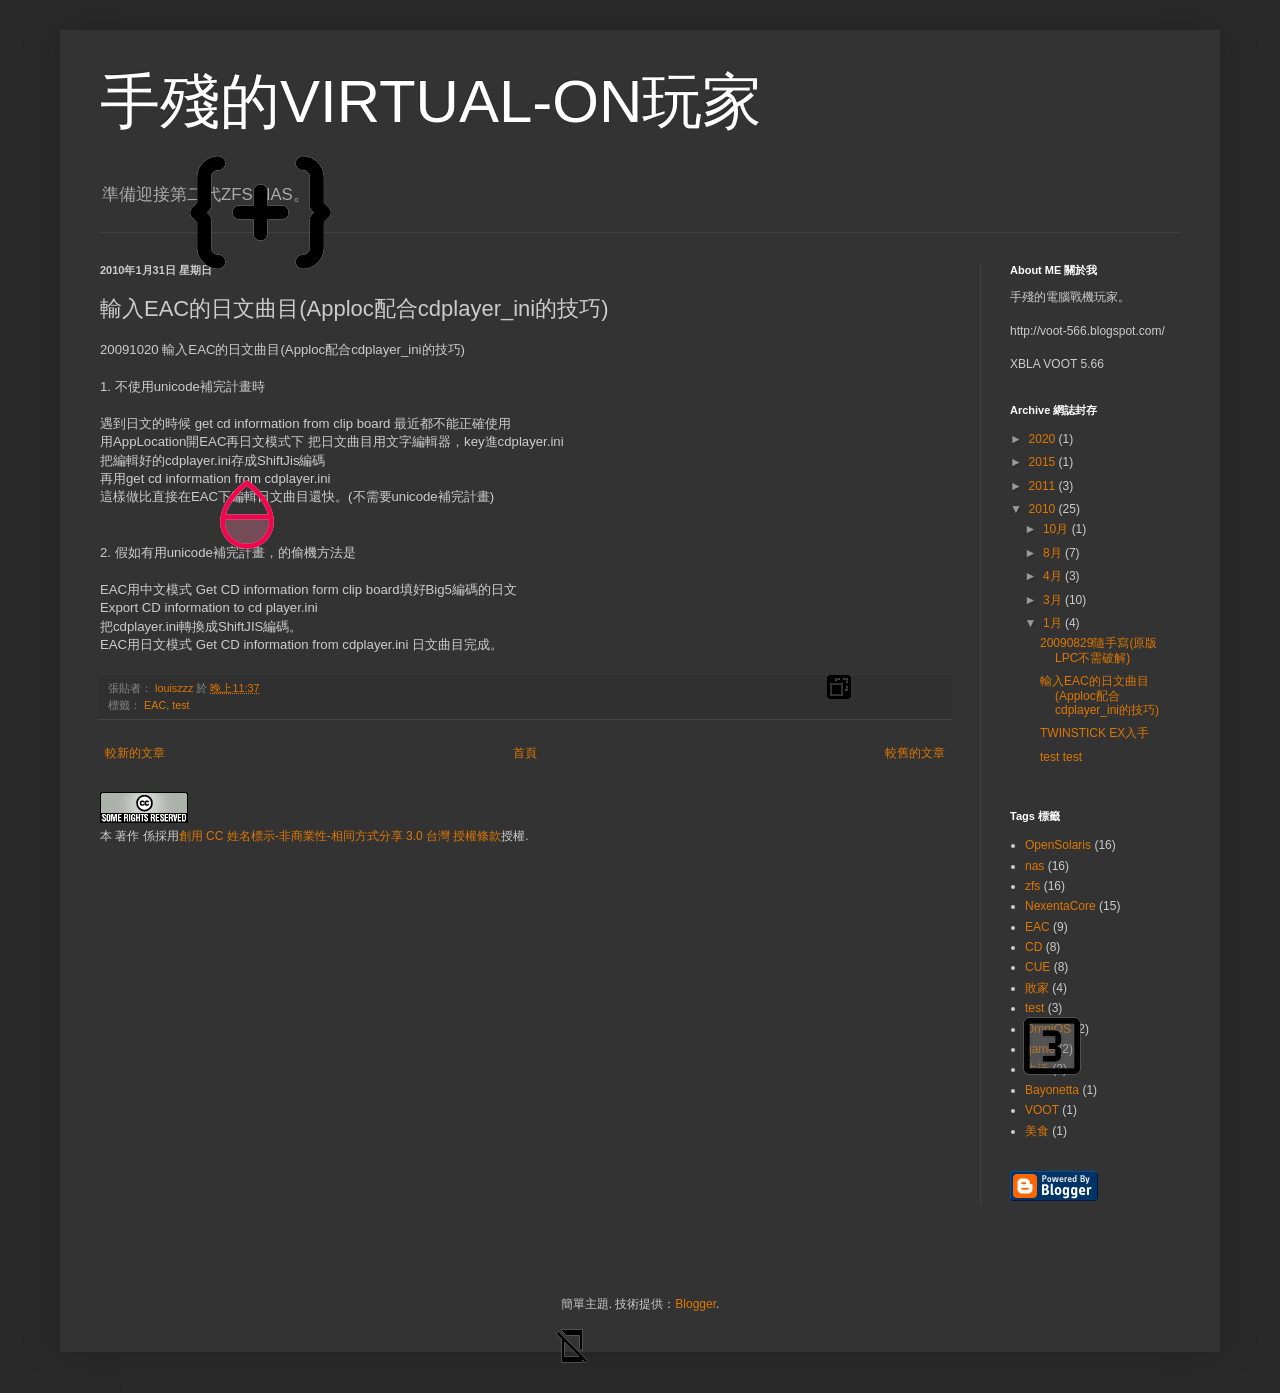  What do you see at coordinates (839, 687) in the screenshot?
I see `move selection to background layer` at bounding box center [839, 687].